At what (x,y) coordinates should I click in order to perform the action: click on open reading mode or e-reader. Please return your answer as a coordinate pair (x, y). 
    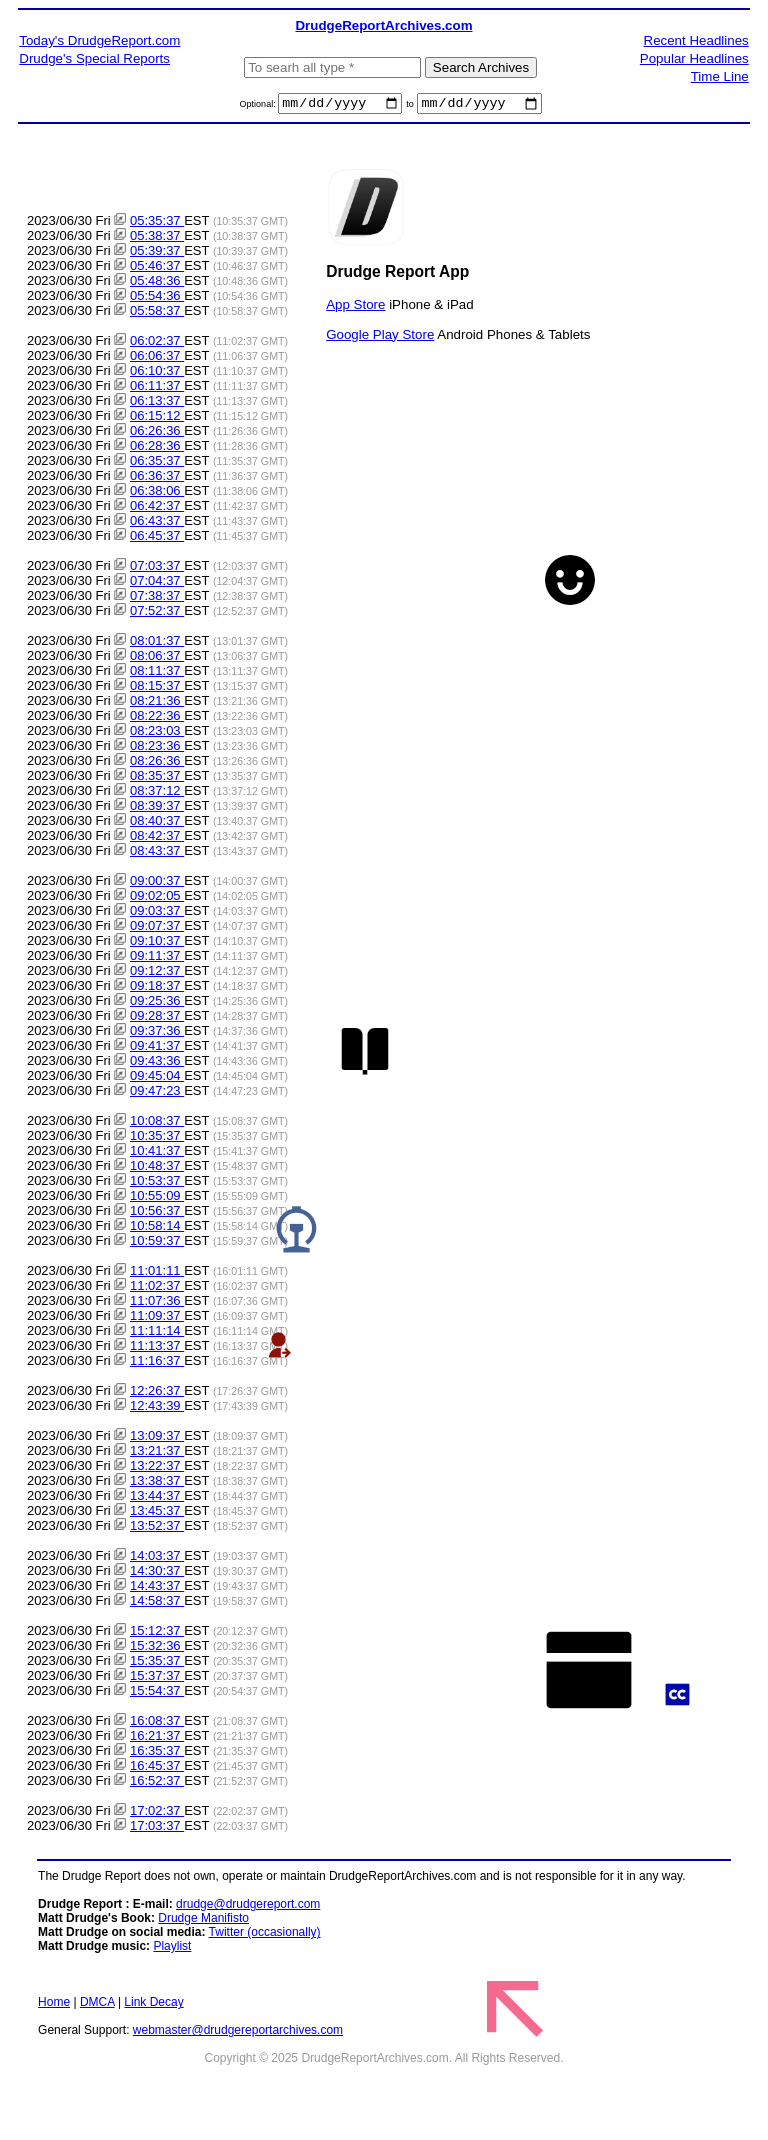
    Looking at the image, I should click on (365, 1049).